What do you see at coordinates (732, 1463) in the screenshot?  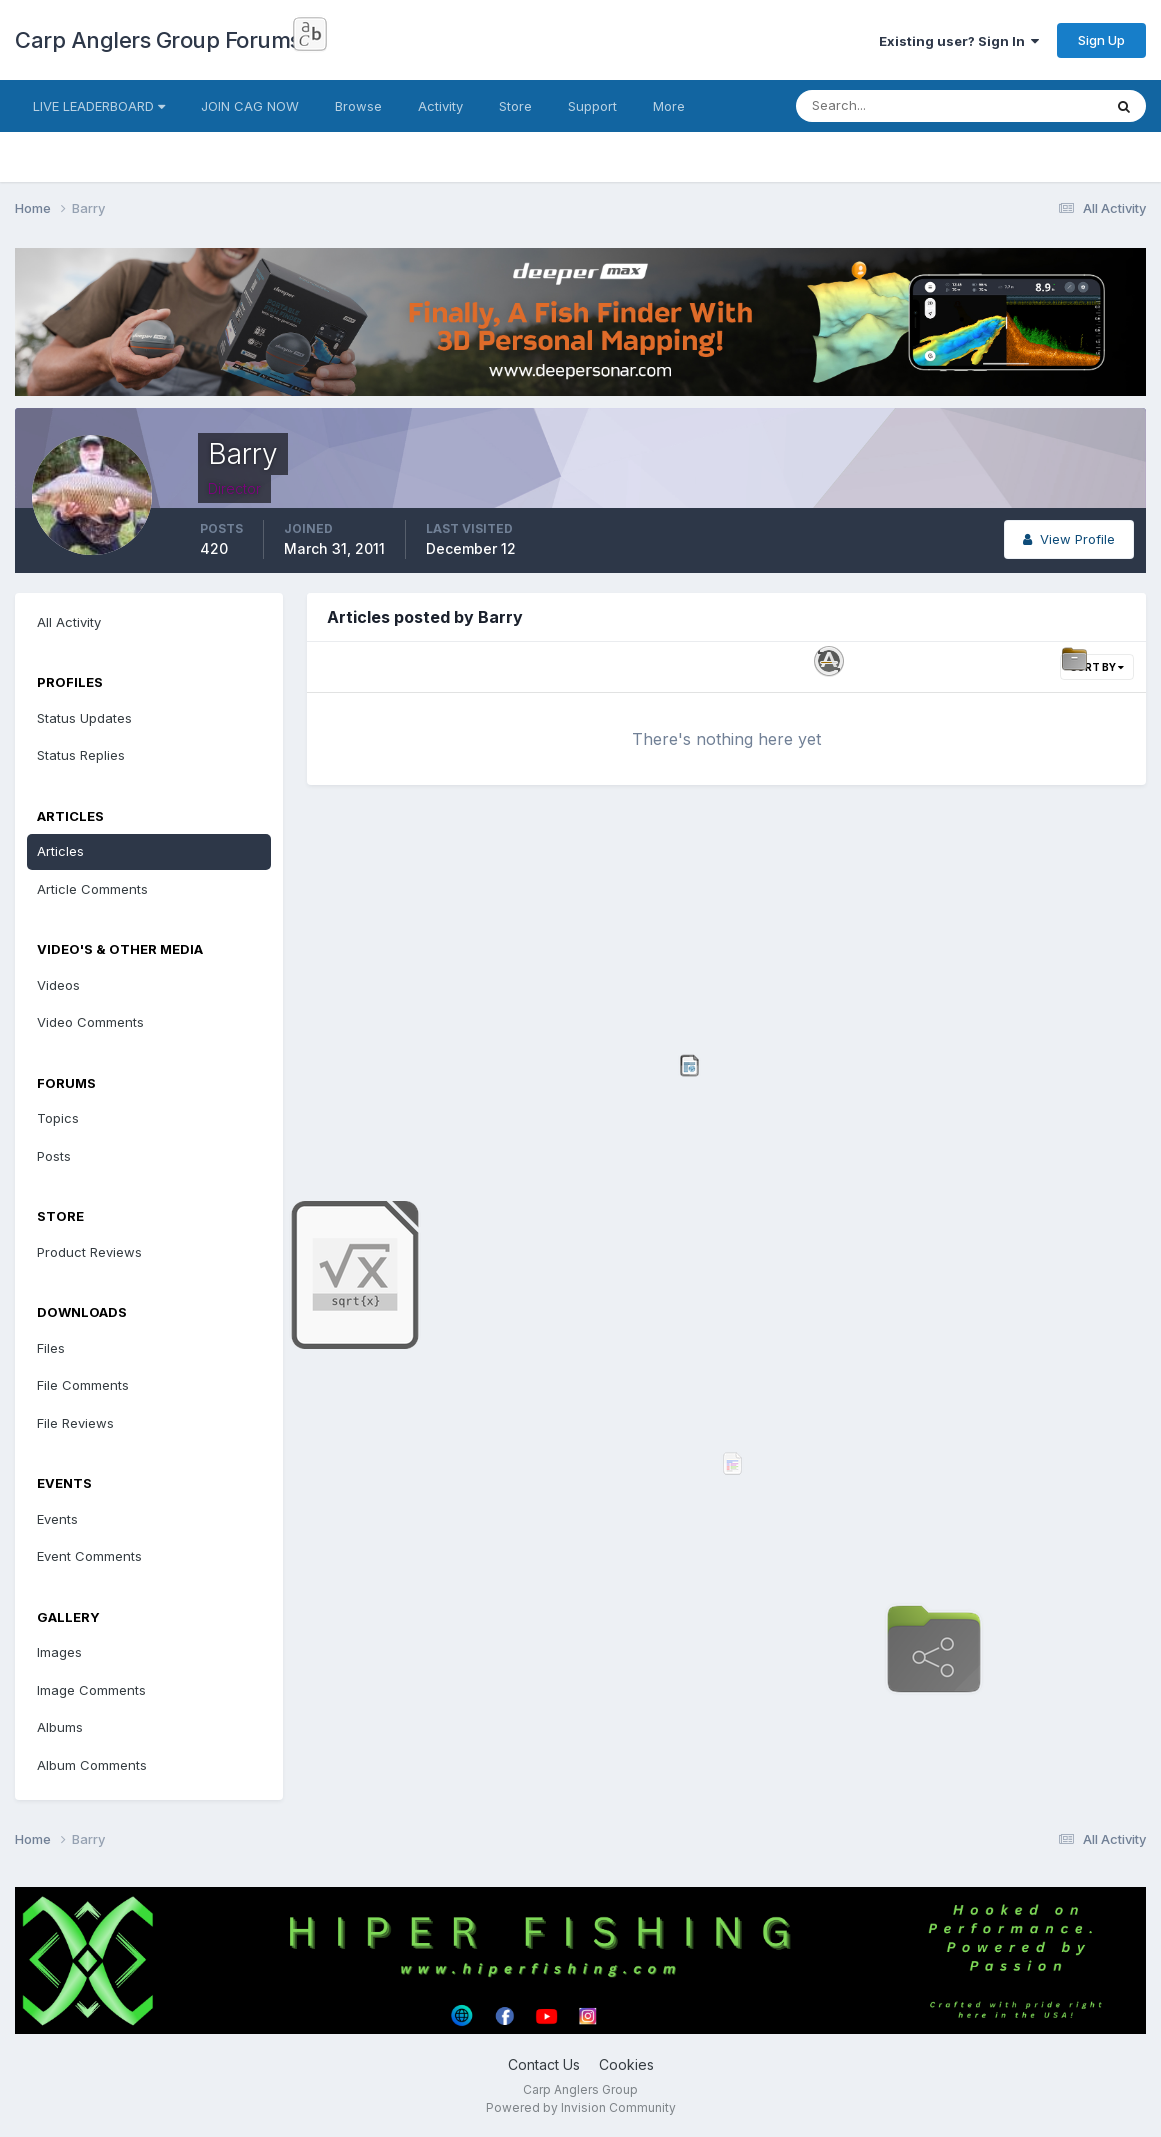 I see `a script or code file` at bounding box center [732, 1463].